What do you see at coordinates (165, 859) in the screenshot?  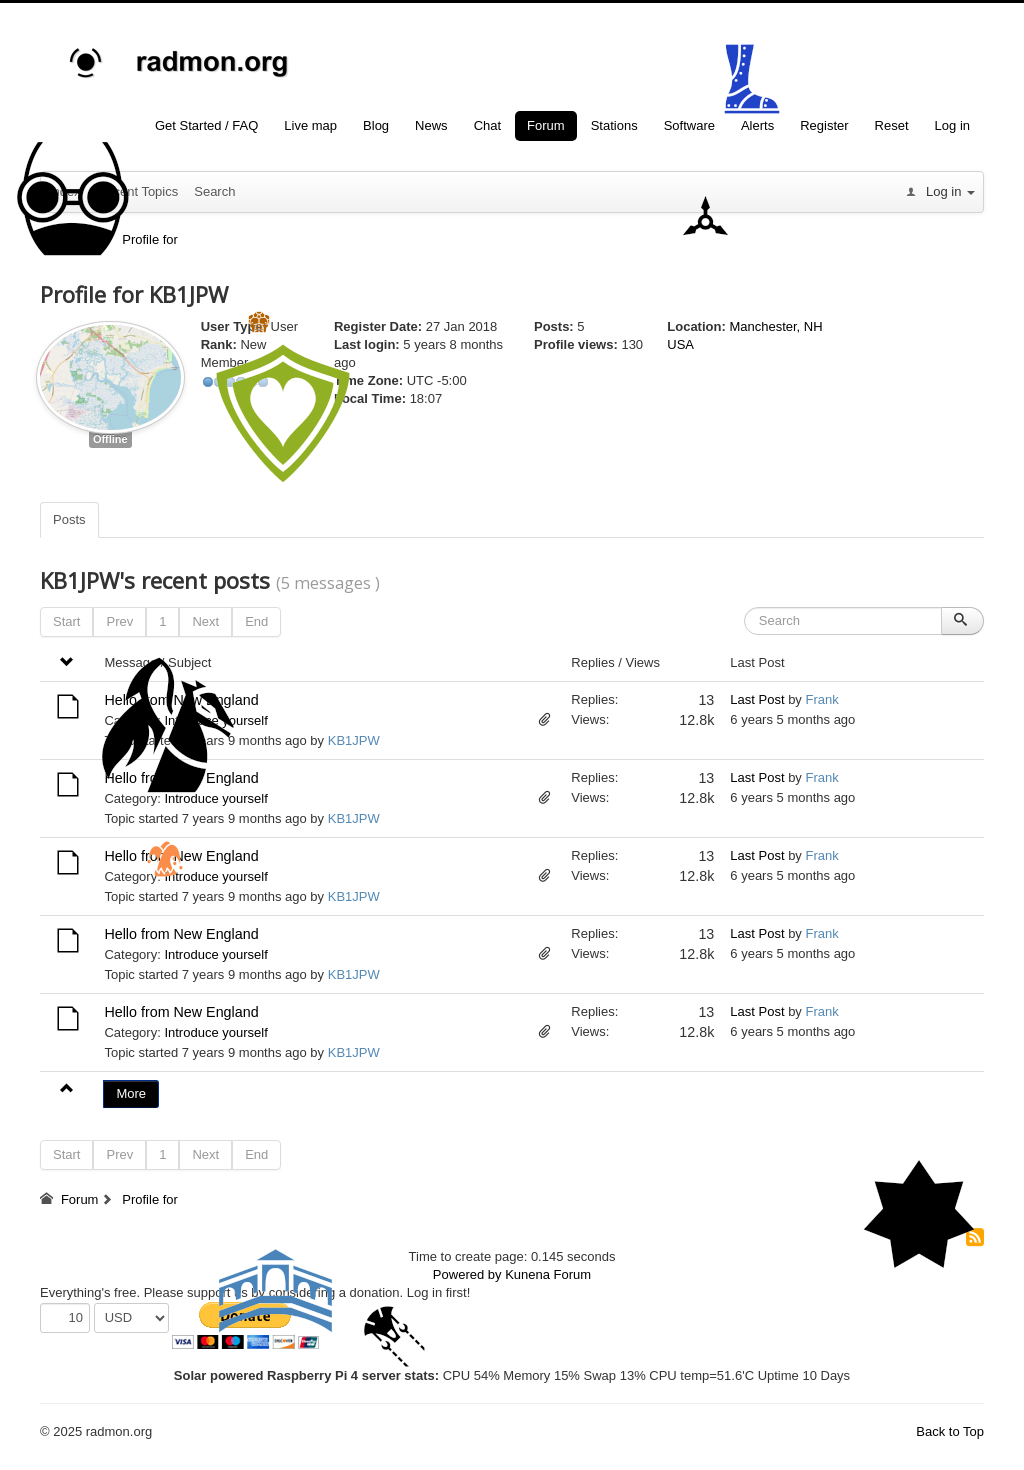 I see `access joke or humor features` at bounding box center [165, 859].